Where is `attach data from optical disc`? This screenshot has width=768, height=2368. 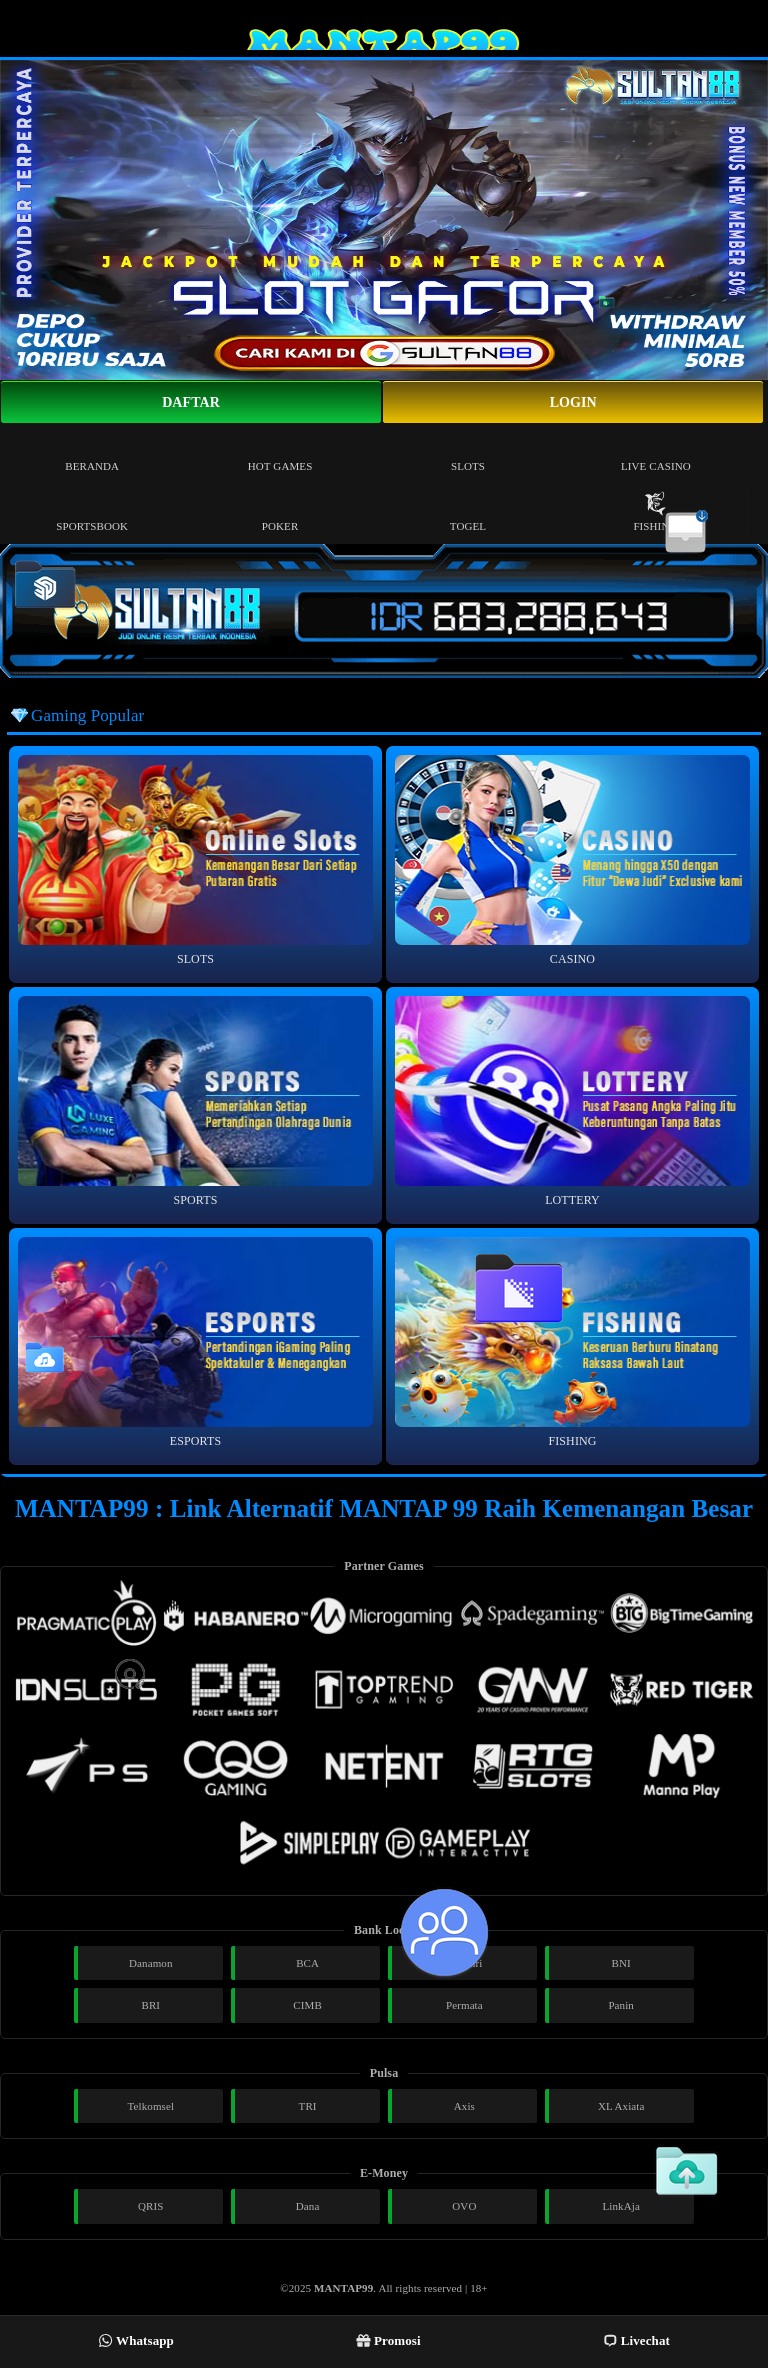 attach data from optical disc is located at coordinates (130, 1674).